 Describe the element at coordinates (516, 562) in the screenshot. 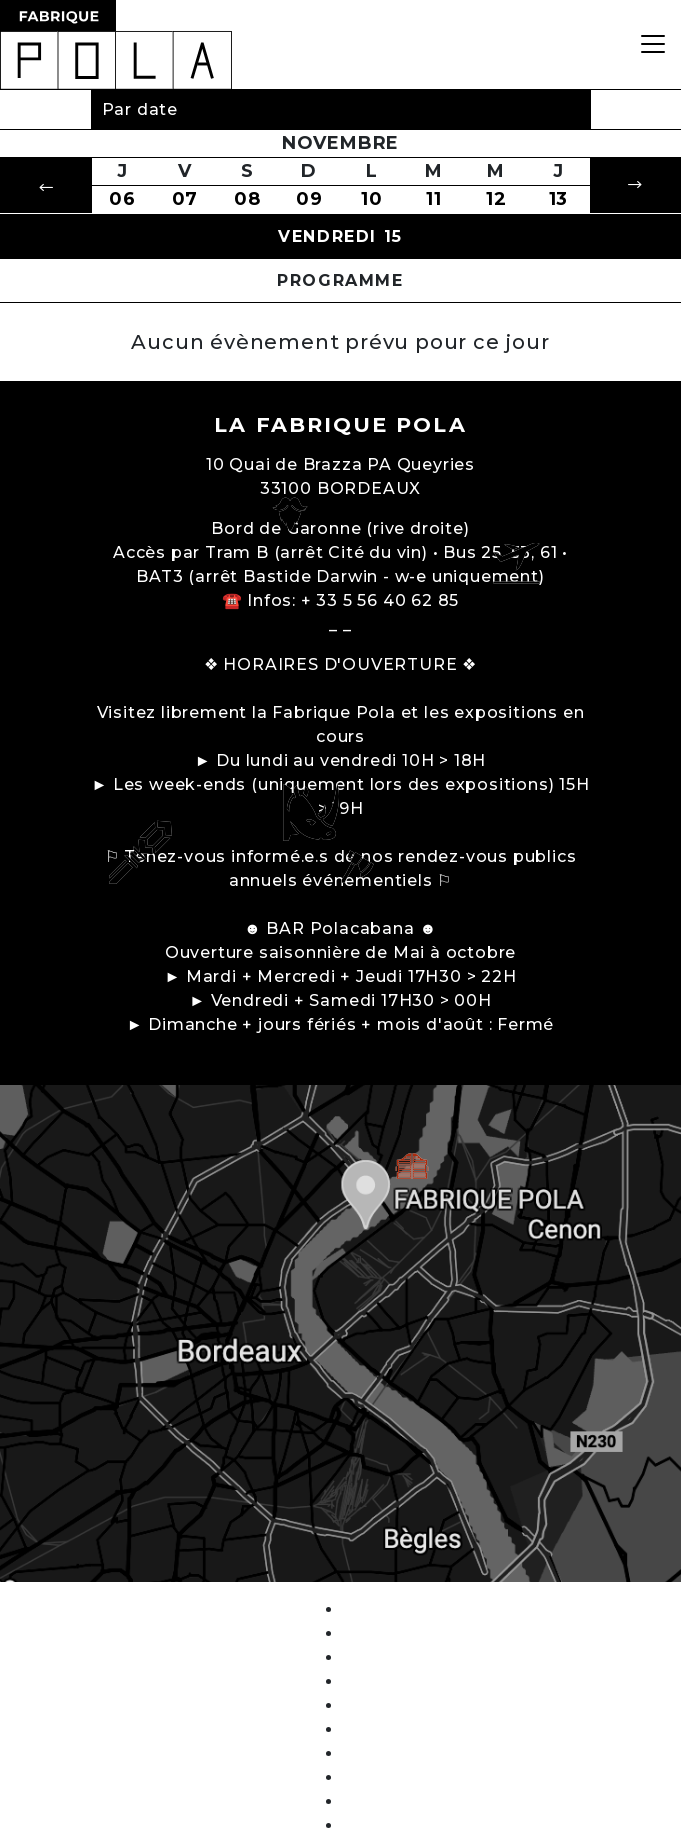

I see `view departing flights` at that location.